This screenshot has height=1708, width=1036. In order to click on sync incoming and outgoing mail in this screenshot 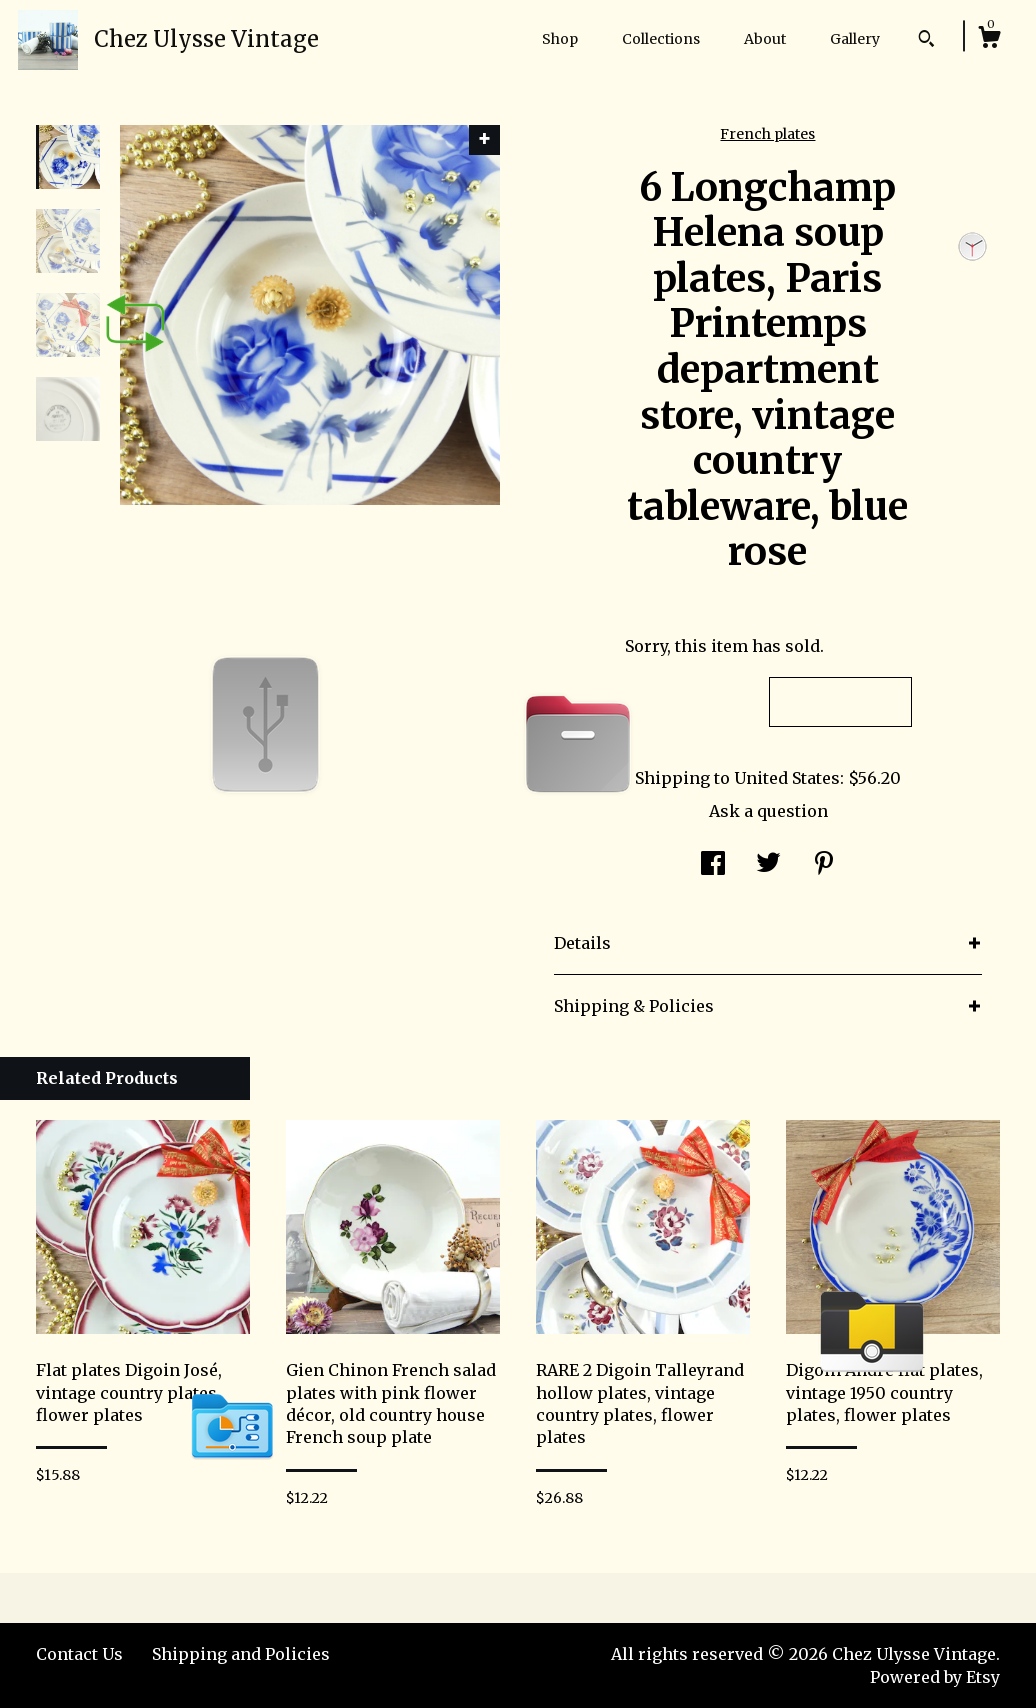, I will do `click(136, 323)`.